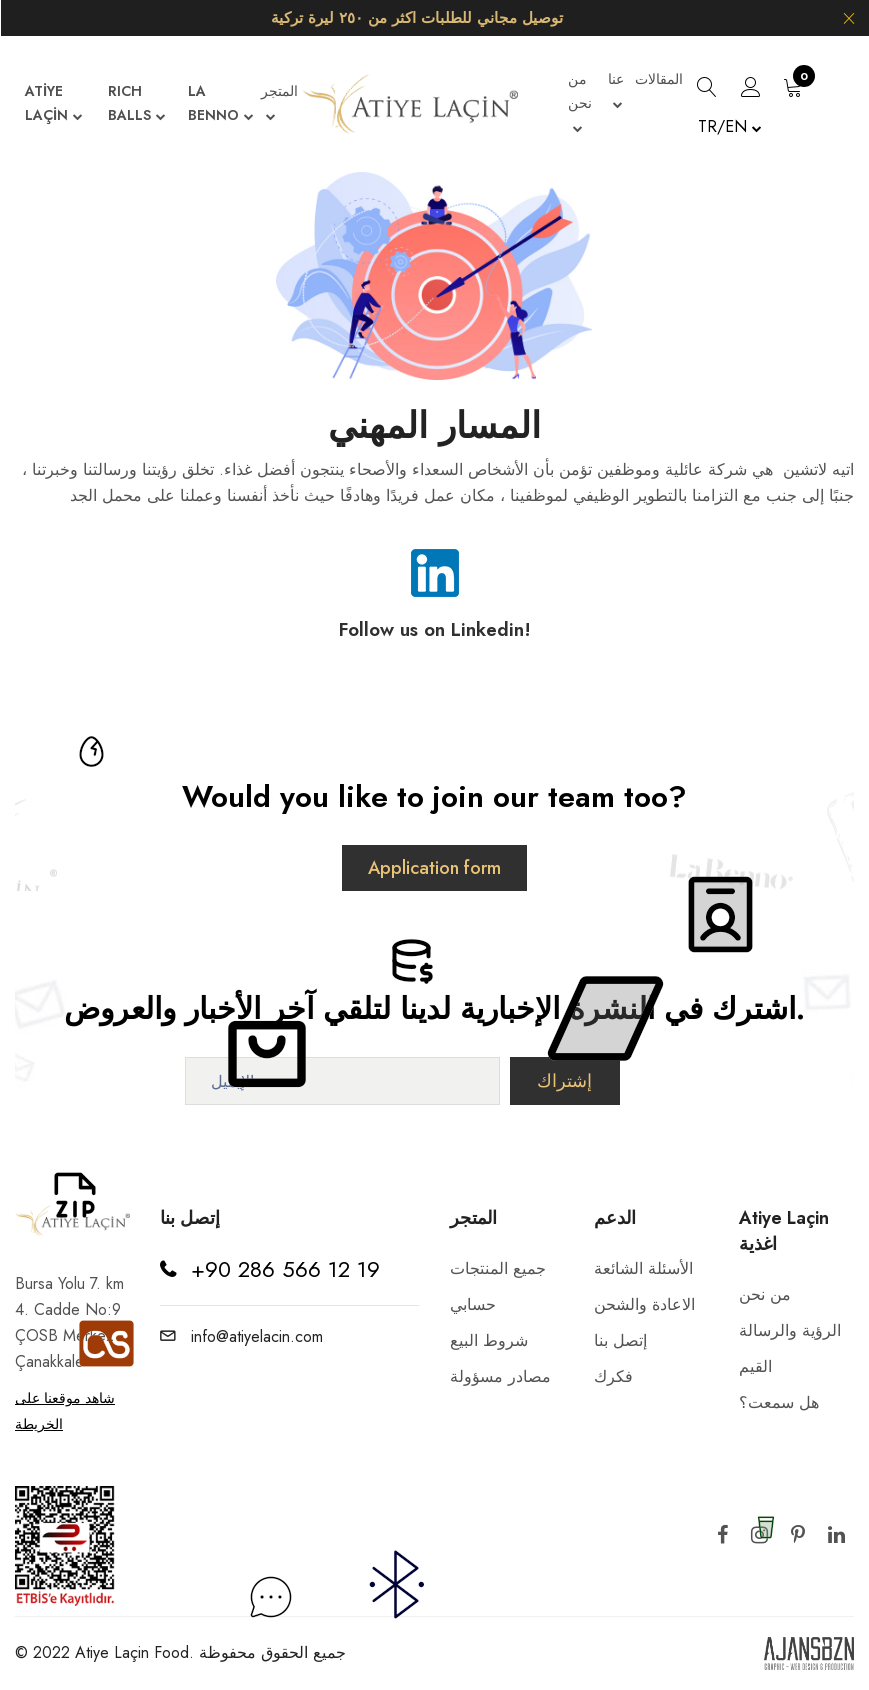  I want to click on view your profile or identification details, so click(720, 914).